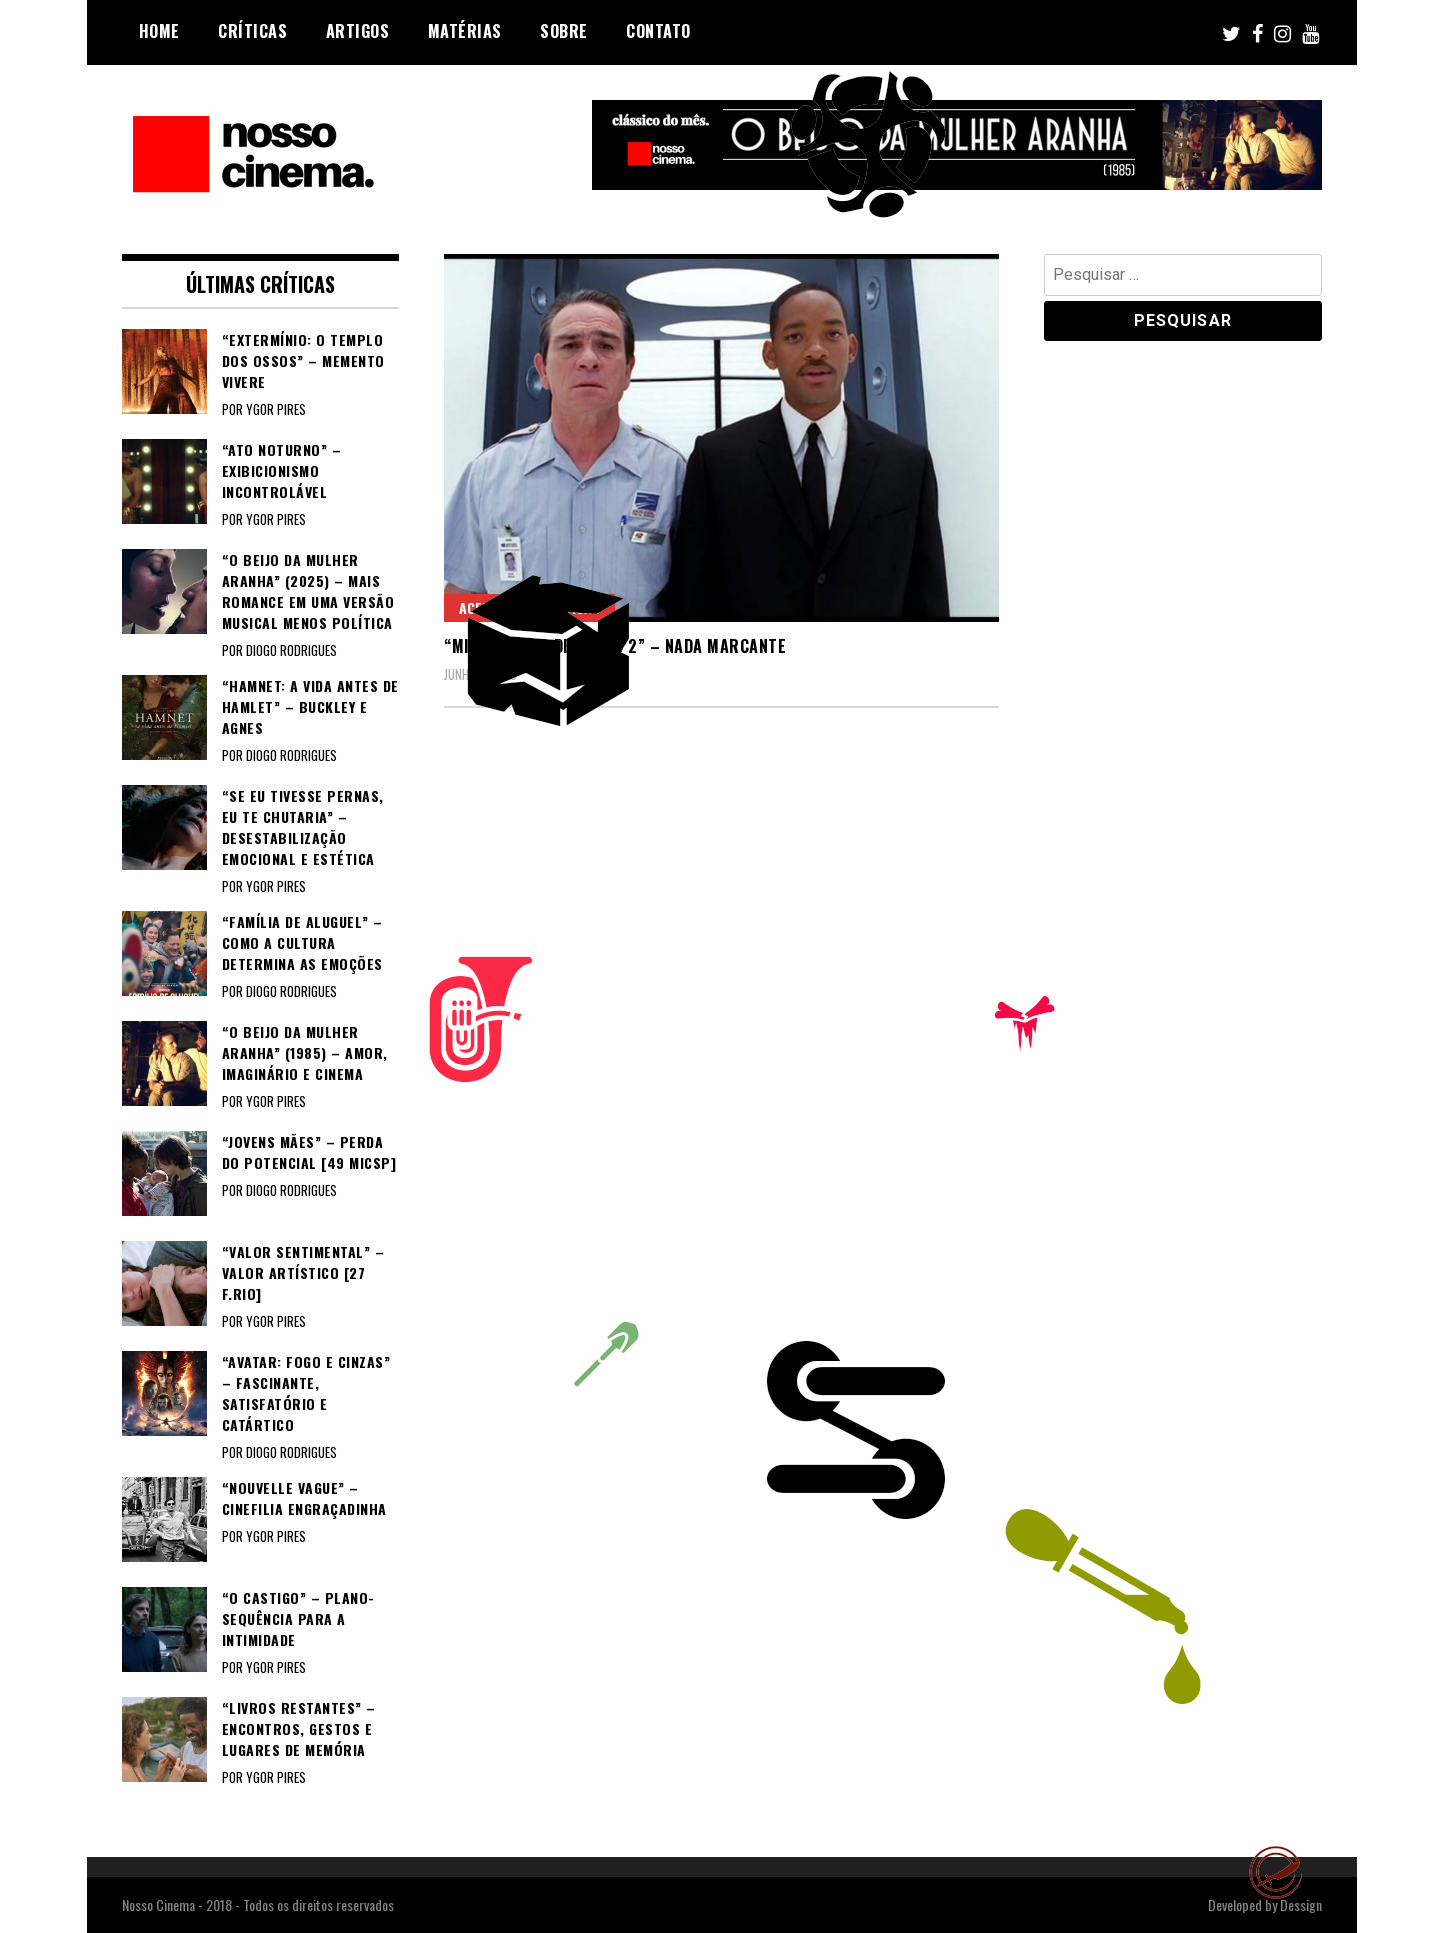  Describe the element at coordinates (1275, 1872) in the screenshot. I see `activate spin attack or special sword ability` at that location.